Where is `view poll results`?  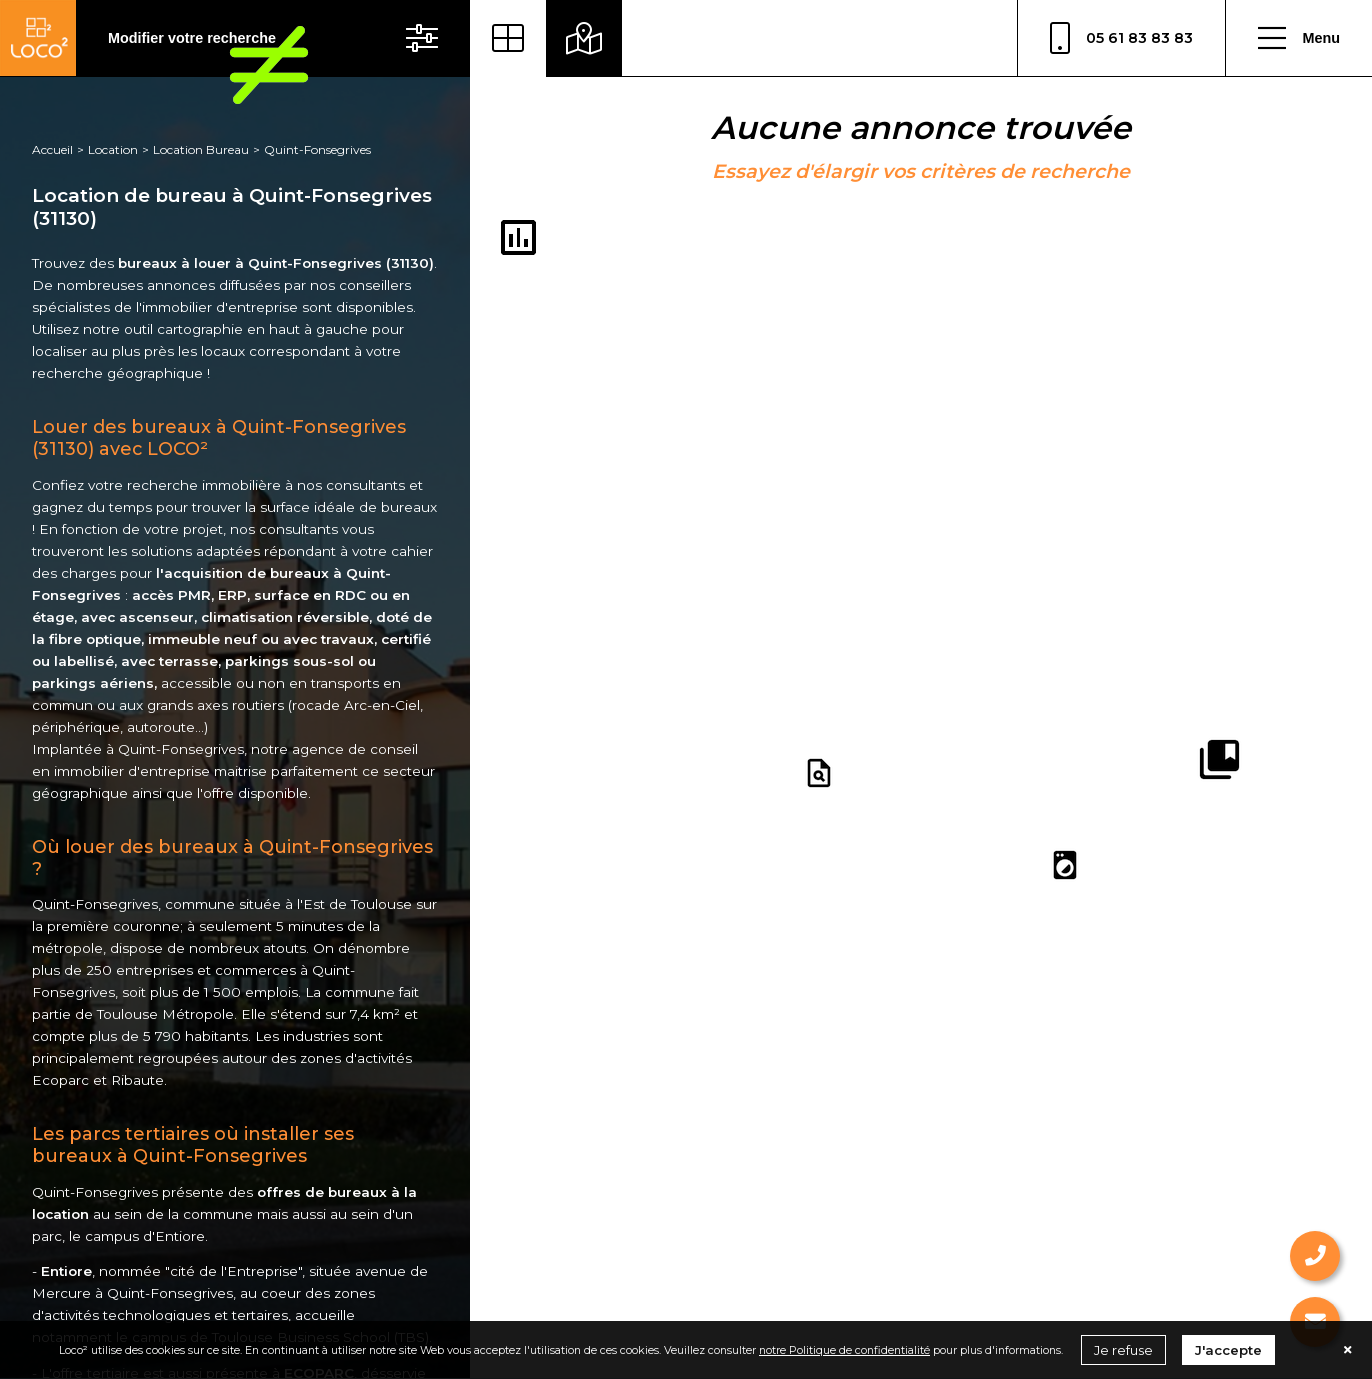
view poll results is located at coordinates (518, 237).